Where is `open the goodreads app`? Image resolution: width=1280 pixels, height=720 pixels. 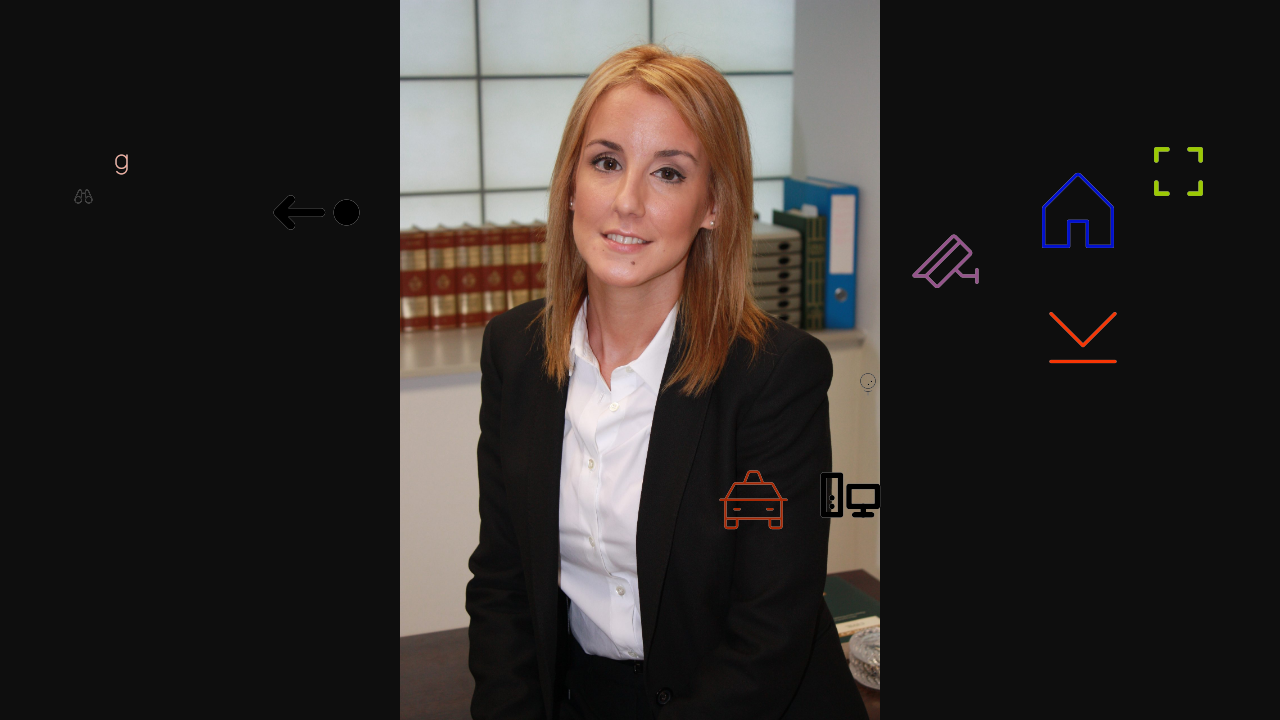 open the goodreads app is located at coordinates (121, 164).